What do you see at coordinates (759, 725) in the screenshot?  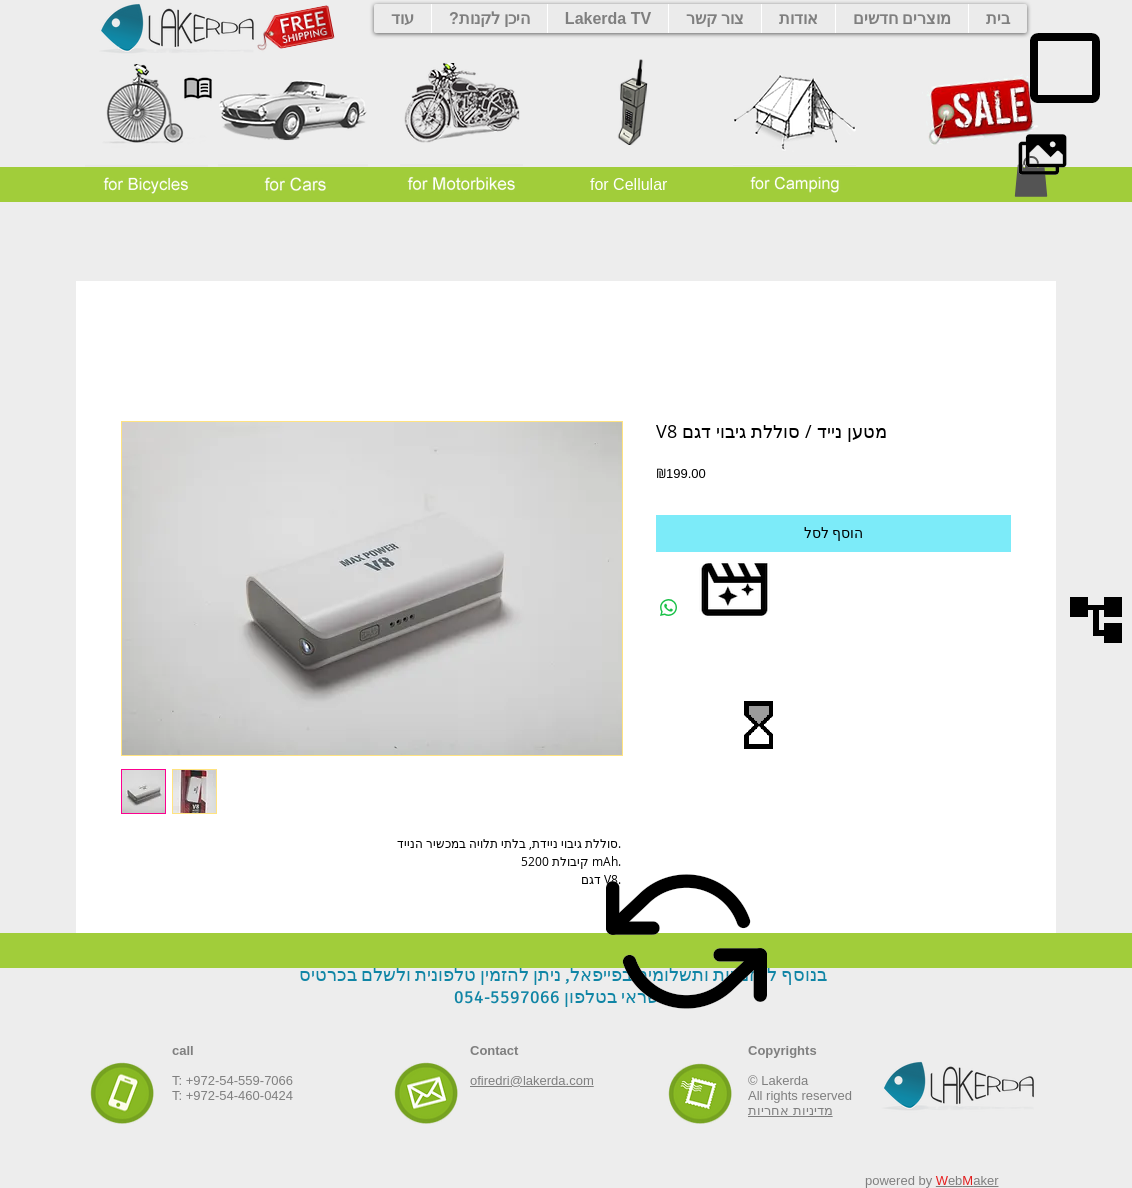 I see `indicates time remaining or process starting` at bounding box center [759, 725].